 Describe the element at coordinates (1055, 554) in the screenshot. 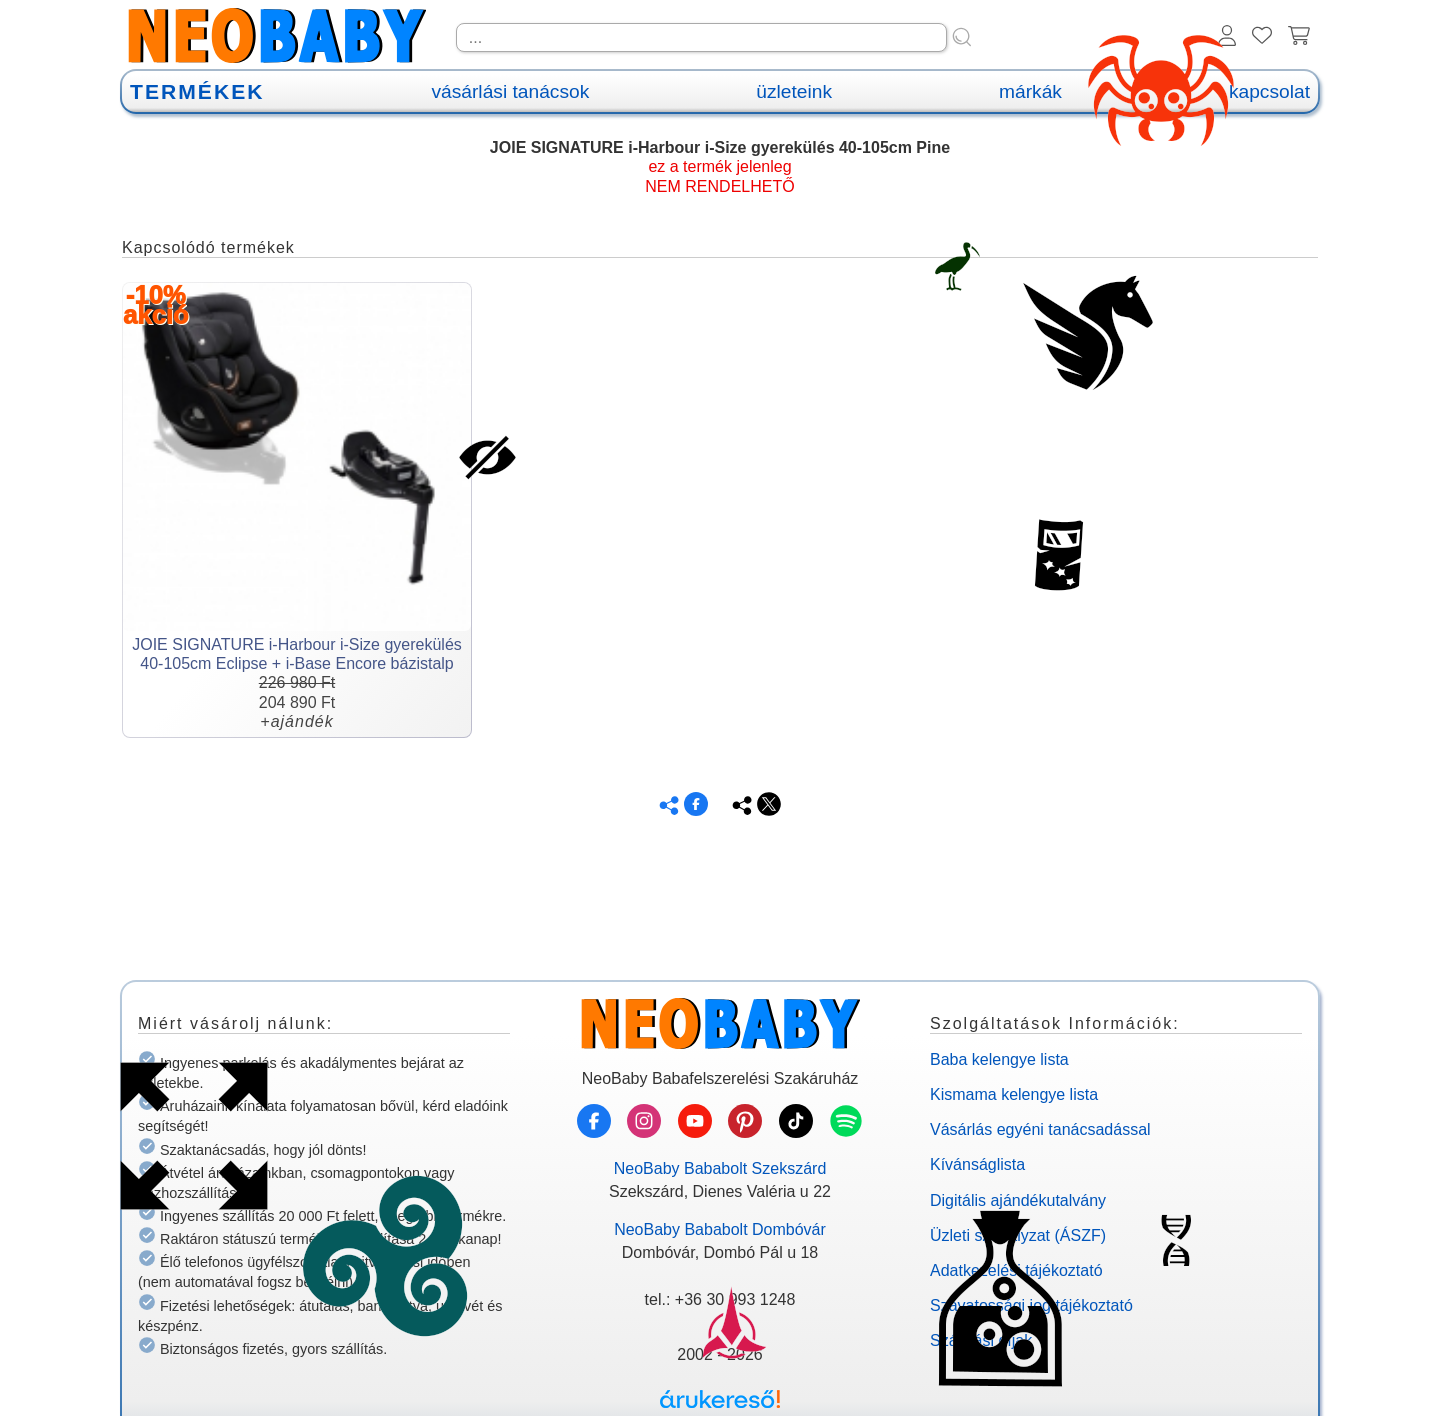

I see `access defense or protection settings` at that location.